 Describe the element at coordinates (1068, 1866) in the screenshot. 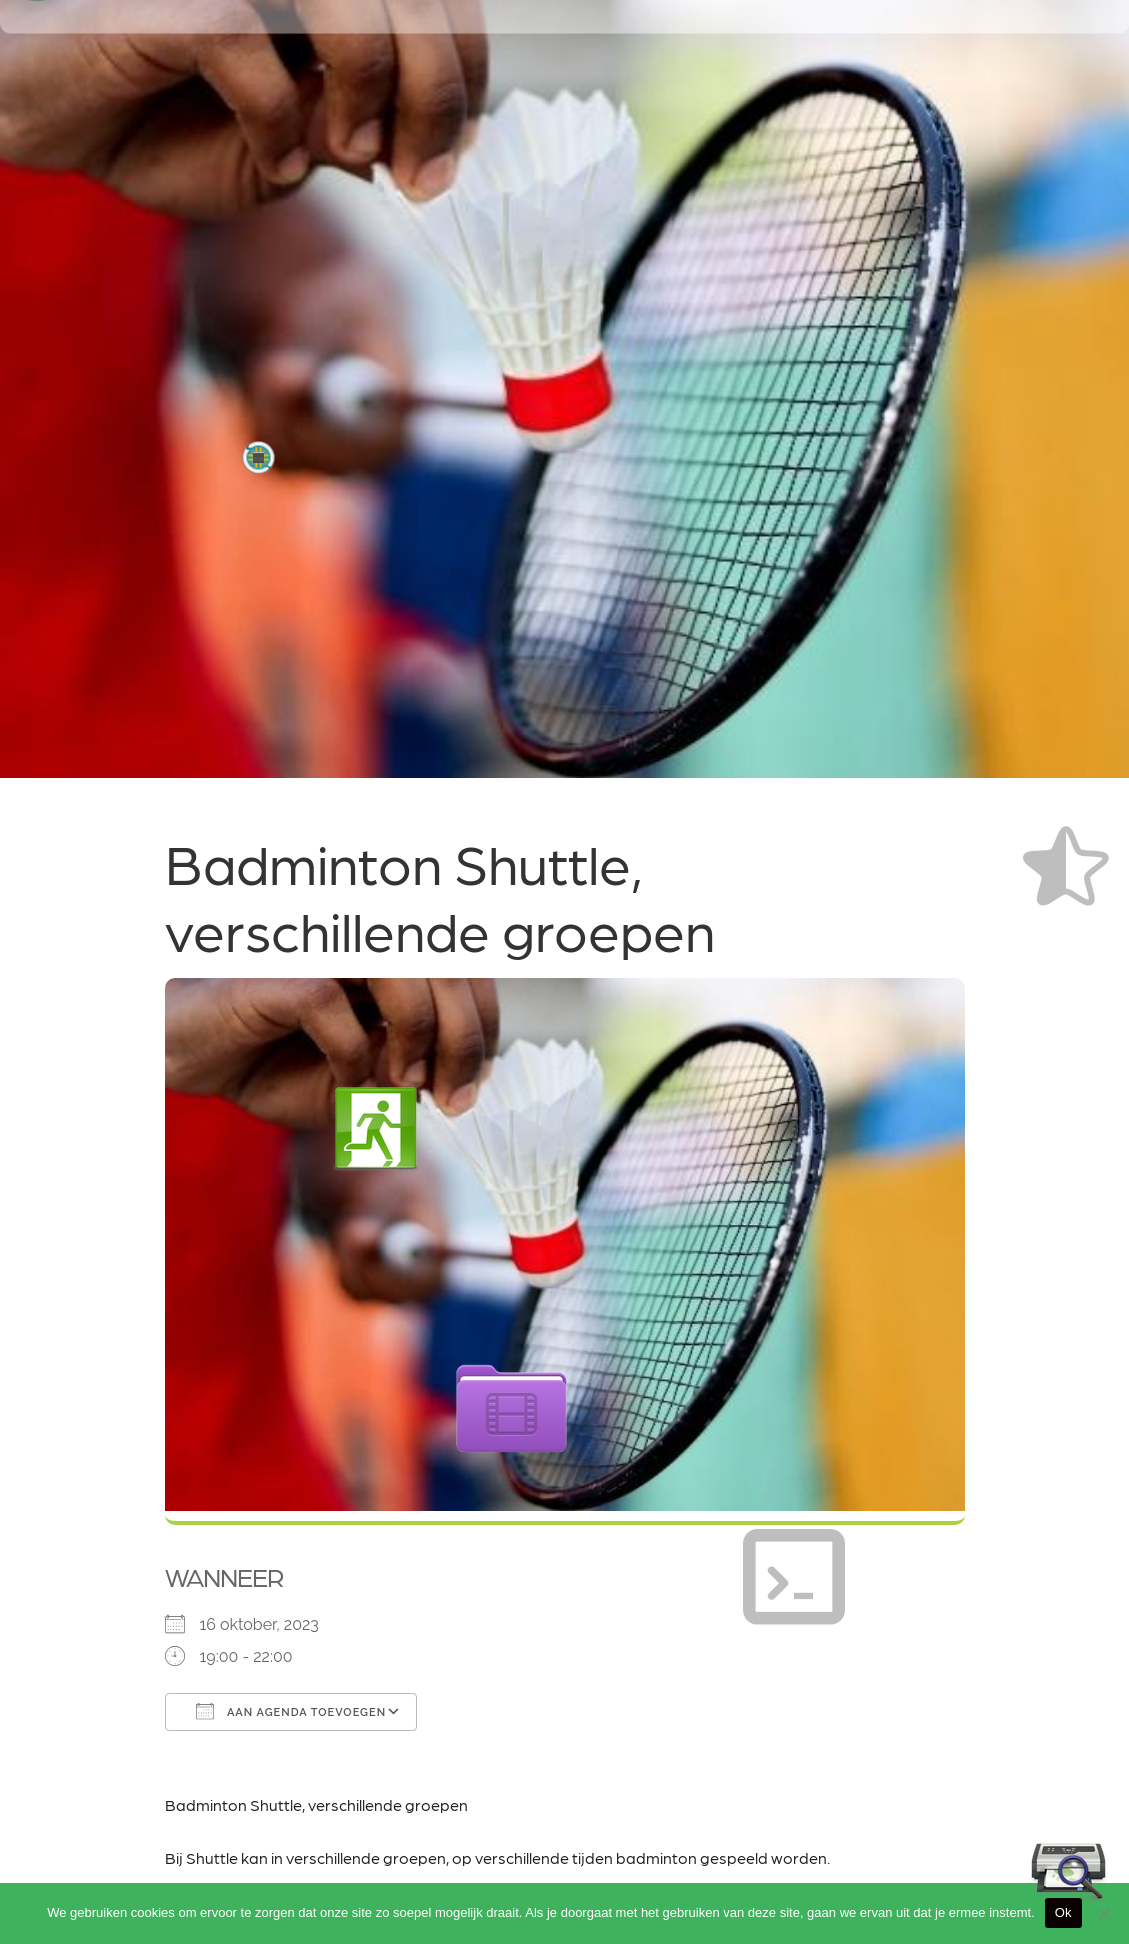

I see `preview document before printing` at that location.